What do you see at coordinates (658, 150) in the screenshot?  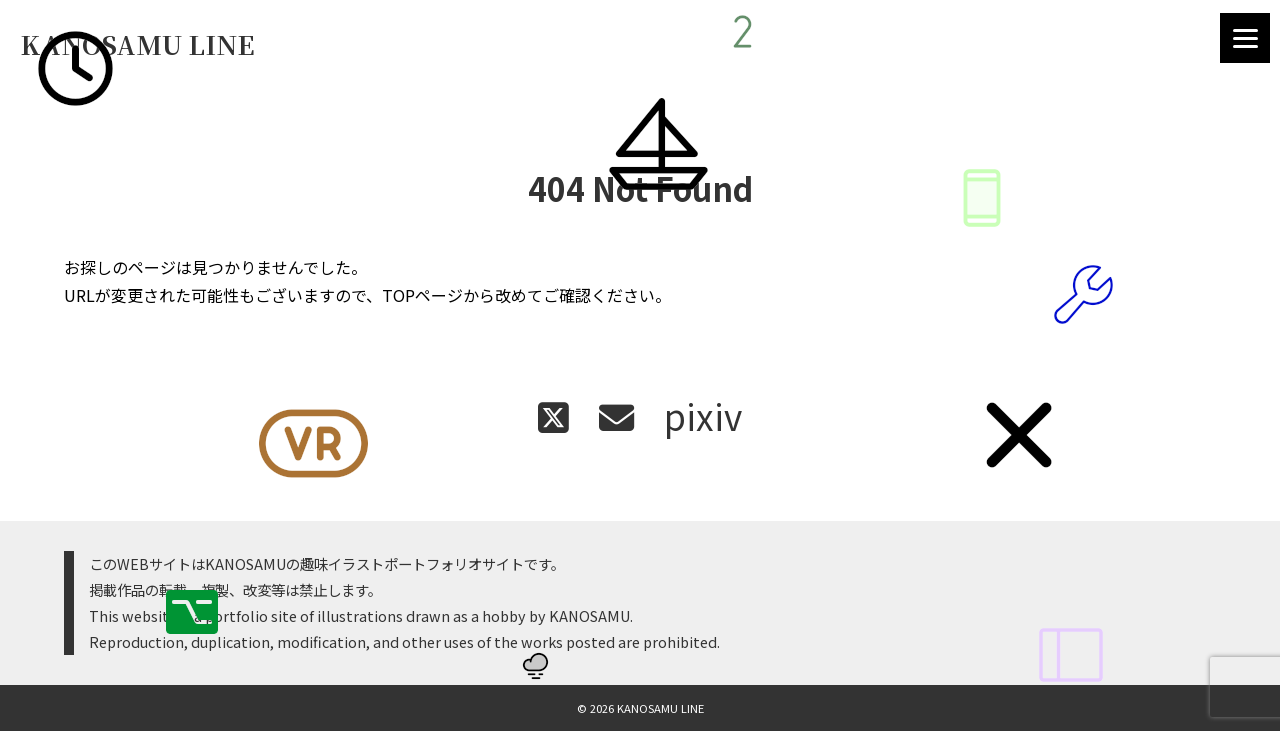 I see `access sailing or boating activities` at bounding box center [658, 150].